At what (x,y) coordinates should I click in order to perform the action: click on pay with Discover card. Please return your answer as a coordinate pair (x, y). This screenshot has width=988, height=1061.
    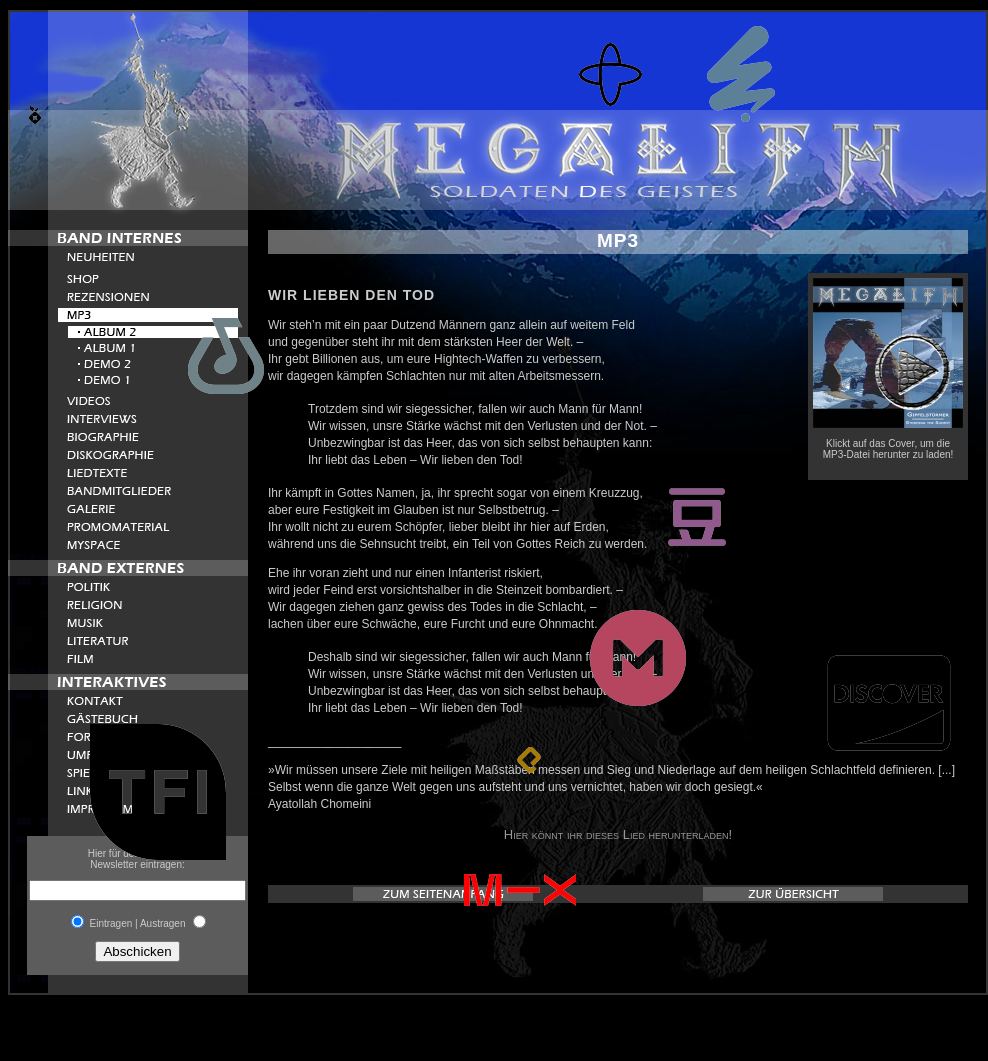
    Looking at the image, I should click on (889, 703).